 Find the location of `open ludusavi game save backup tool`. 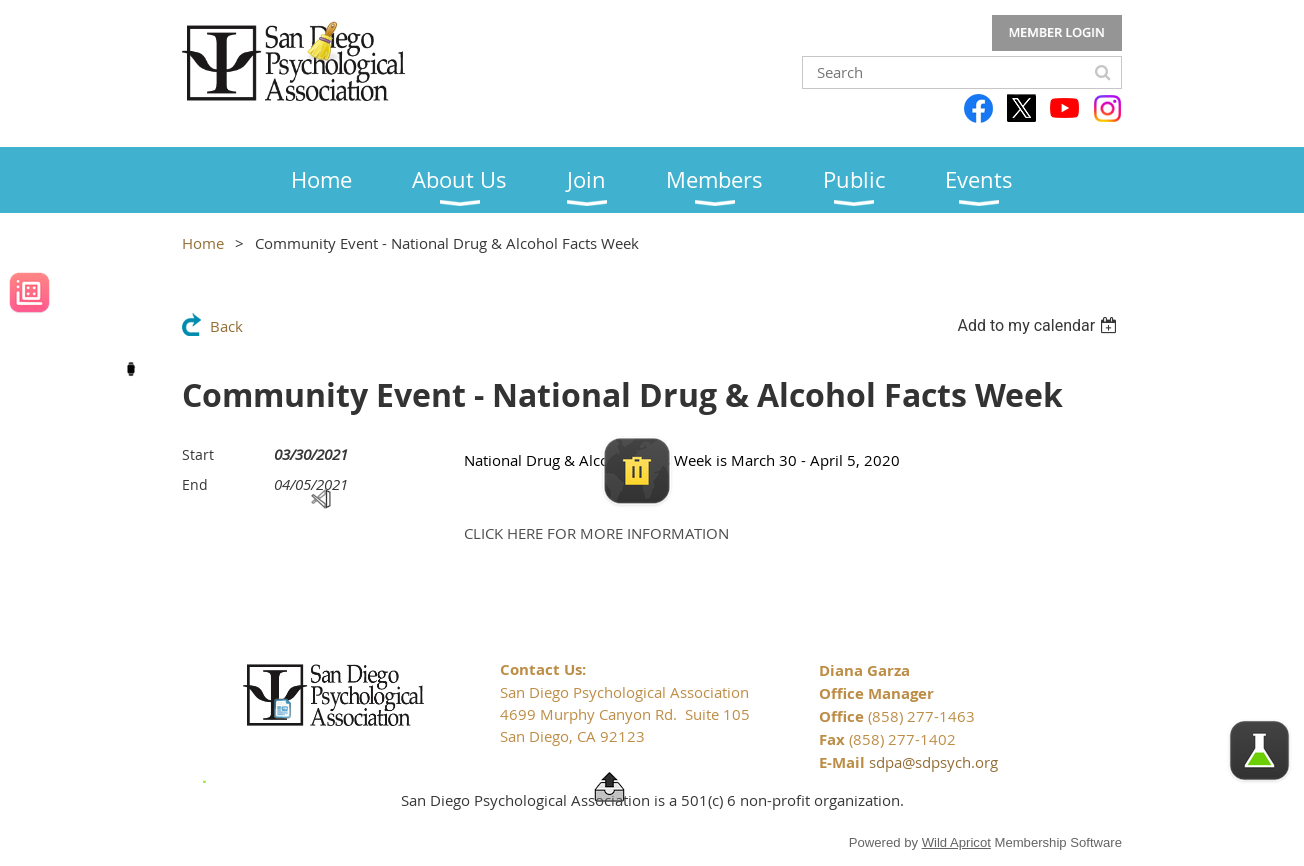

open ludusavi game save backup tool is located at coordinates (29, 292).